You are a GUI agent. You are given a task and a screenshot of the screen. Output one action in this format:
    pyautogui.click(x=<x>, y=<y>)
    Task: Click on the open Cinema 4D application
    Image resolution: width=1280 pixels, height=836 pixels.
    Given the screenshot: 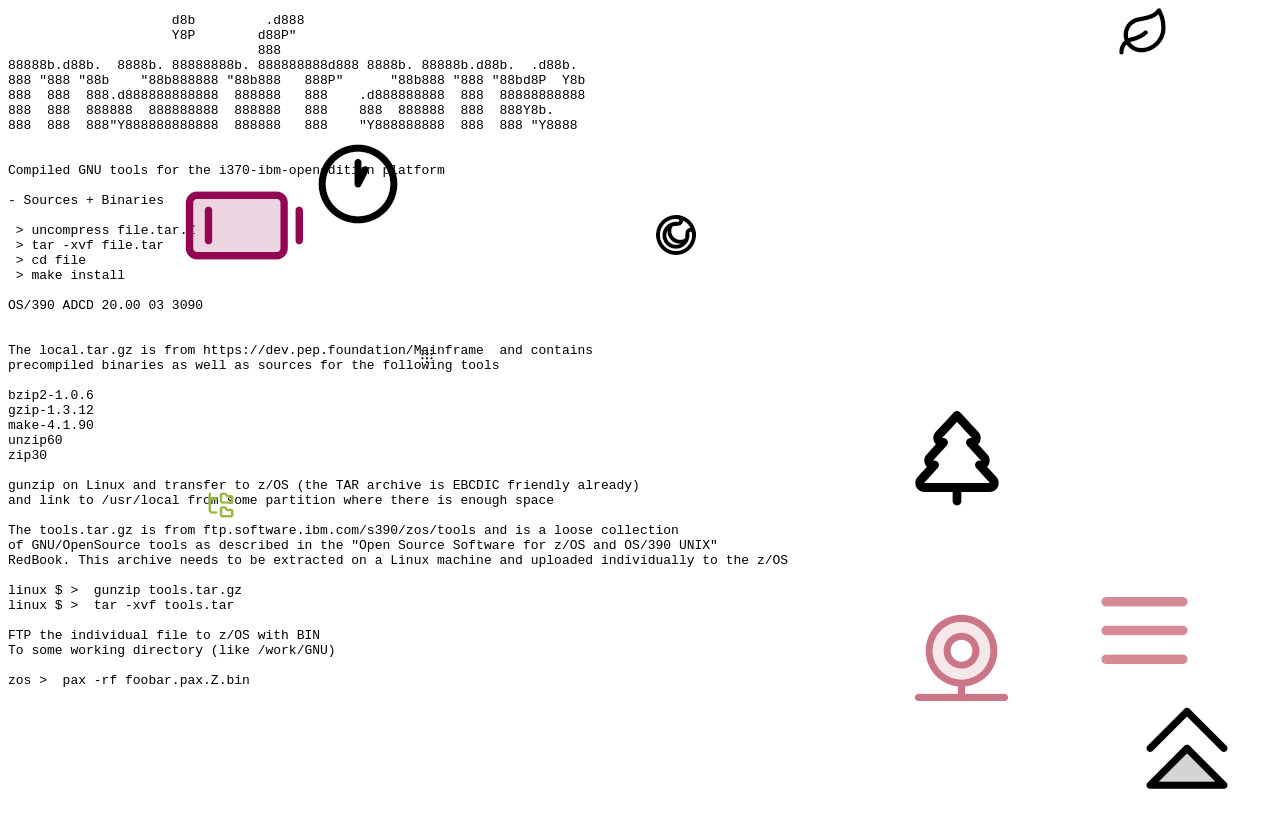 What is the action you would take?
    pyautogui.click(x=676, y=235)
    